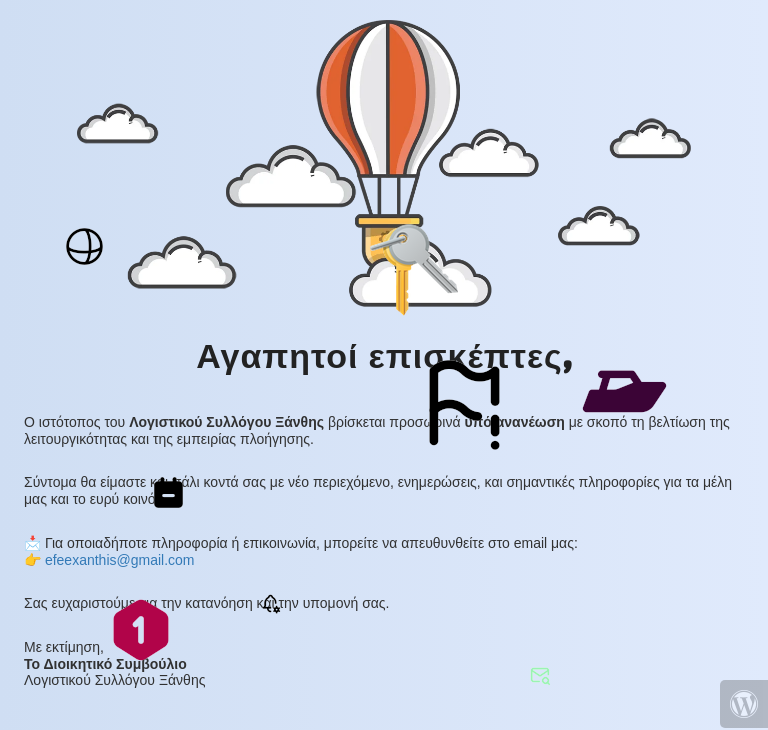  I want to click on search your emails, so click(540, 675).